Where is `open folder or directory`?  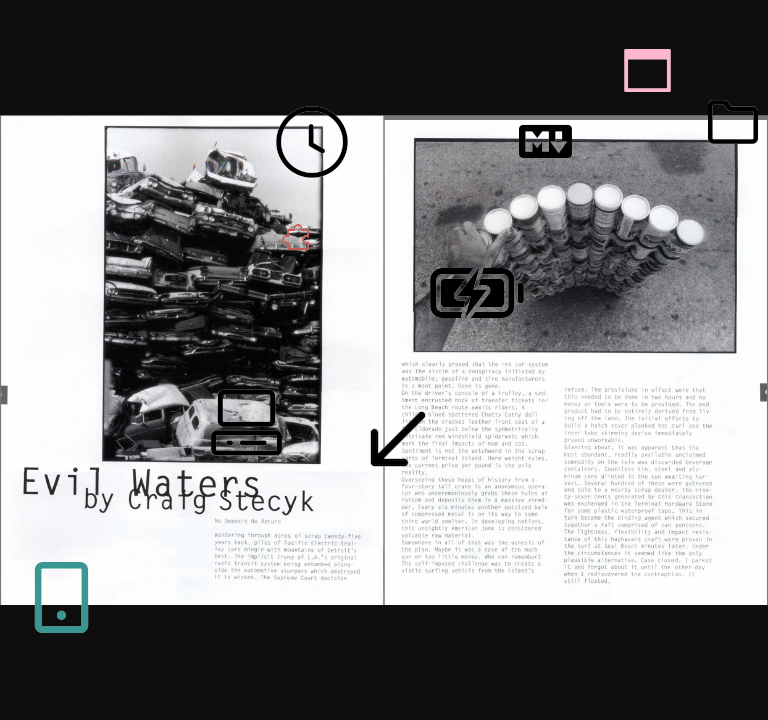 open folder or directory is located at coordinates (733, 122).